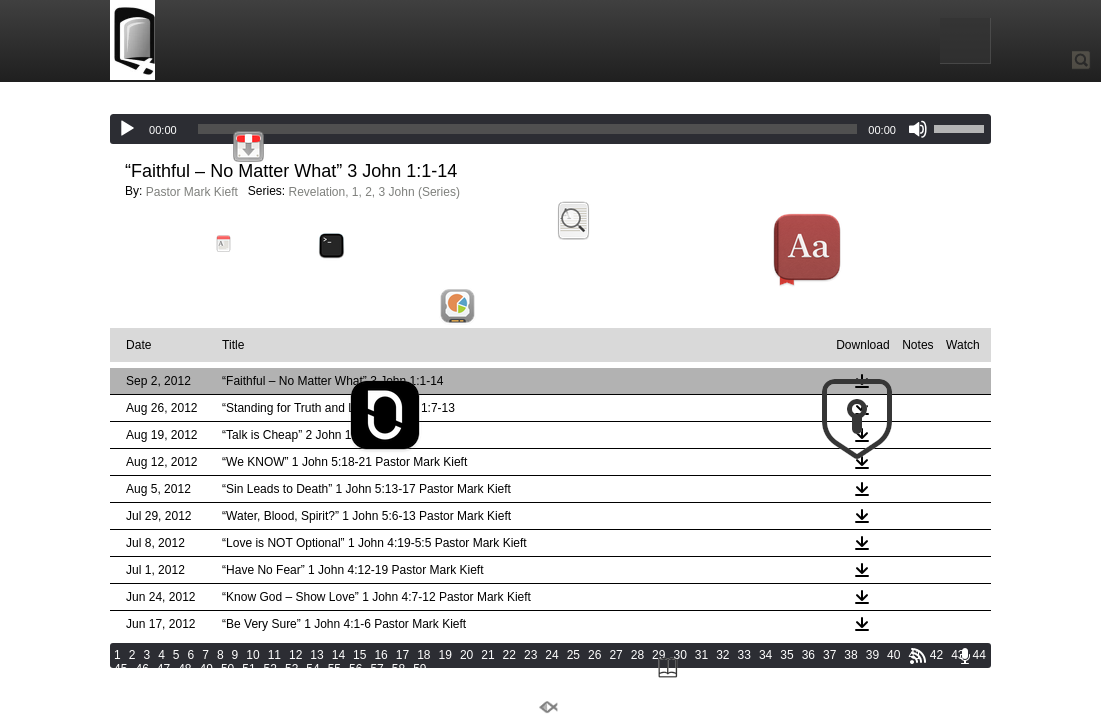 Image resolution: width=1101 pixels, height=720 pixels. What do you see at coordinates (385, 415) in the screenshot?
I see `open notesnook app` at bounding box center [385, 415].